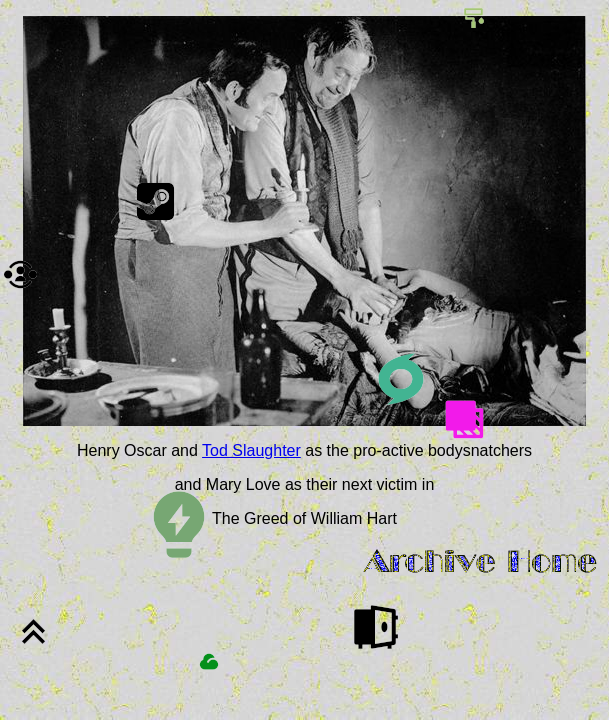  Describe the element at coordinates (155, 201) in the screenshot. I see `open Steam application` at that location.